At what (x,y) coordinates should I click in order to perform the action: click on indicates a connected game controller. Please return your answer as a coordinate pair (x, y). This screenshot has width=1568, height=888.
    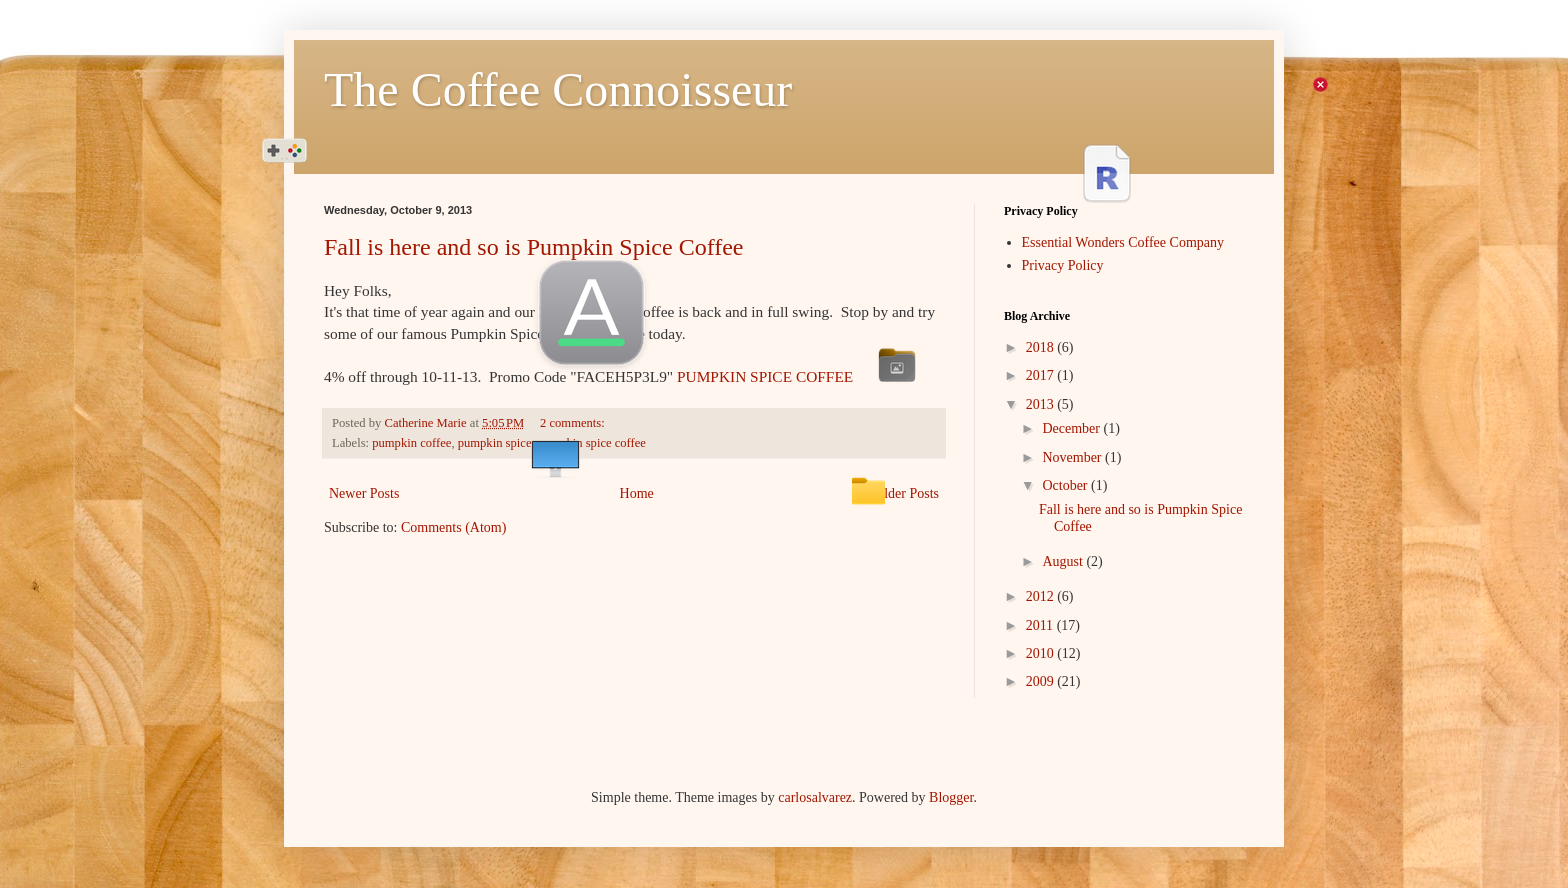
    Looking at the image, I should click on (284, 150).